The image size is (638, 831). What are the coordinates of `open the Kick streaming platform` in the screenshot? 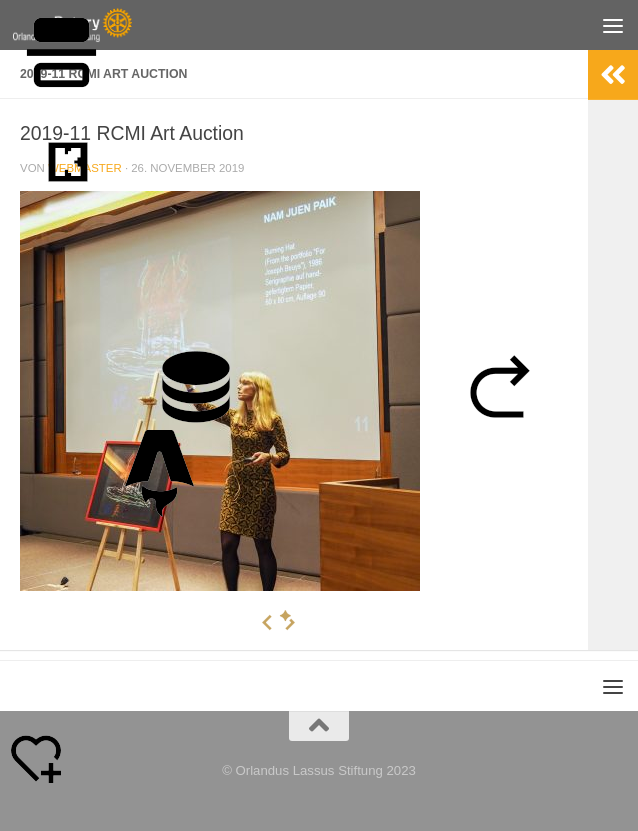 It's located at (68, 162).